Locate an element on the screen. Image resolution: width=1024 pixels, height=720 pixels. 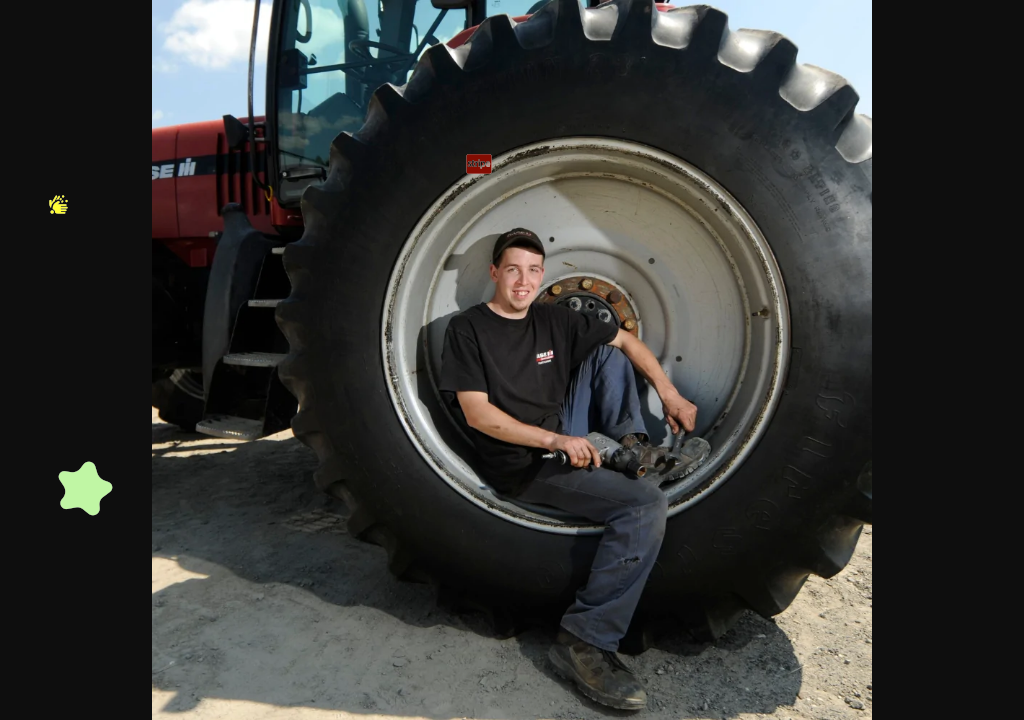
pay with Stripe is located at coordinates (479, 164).